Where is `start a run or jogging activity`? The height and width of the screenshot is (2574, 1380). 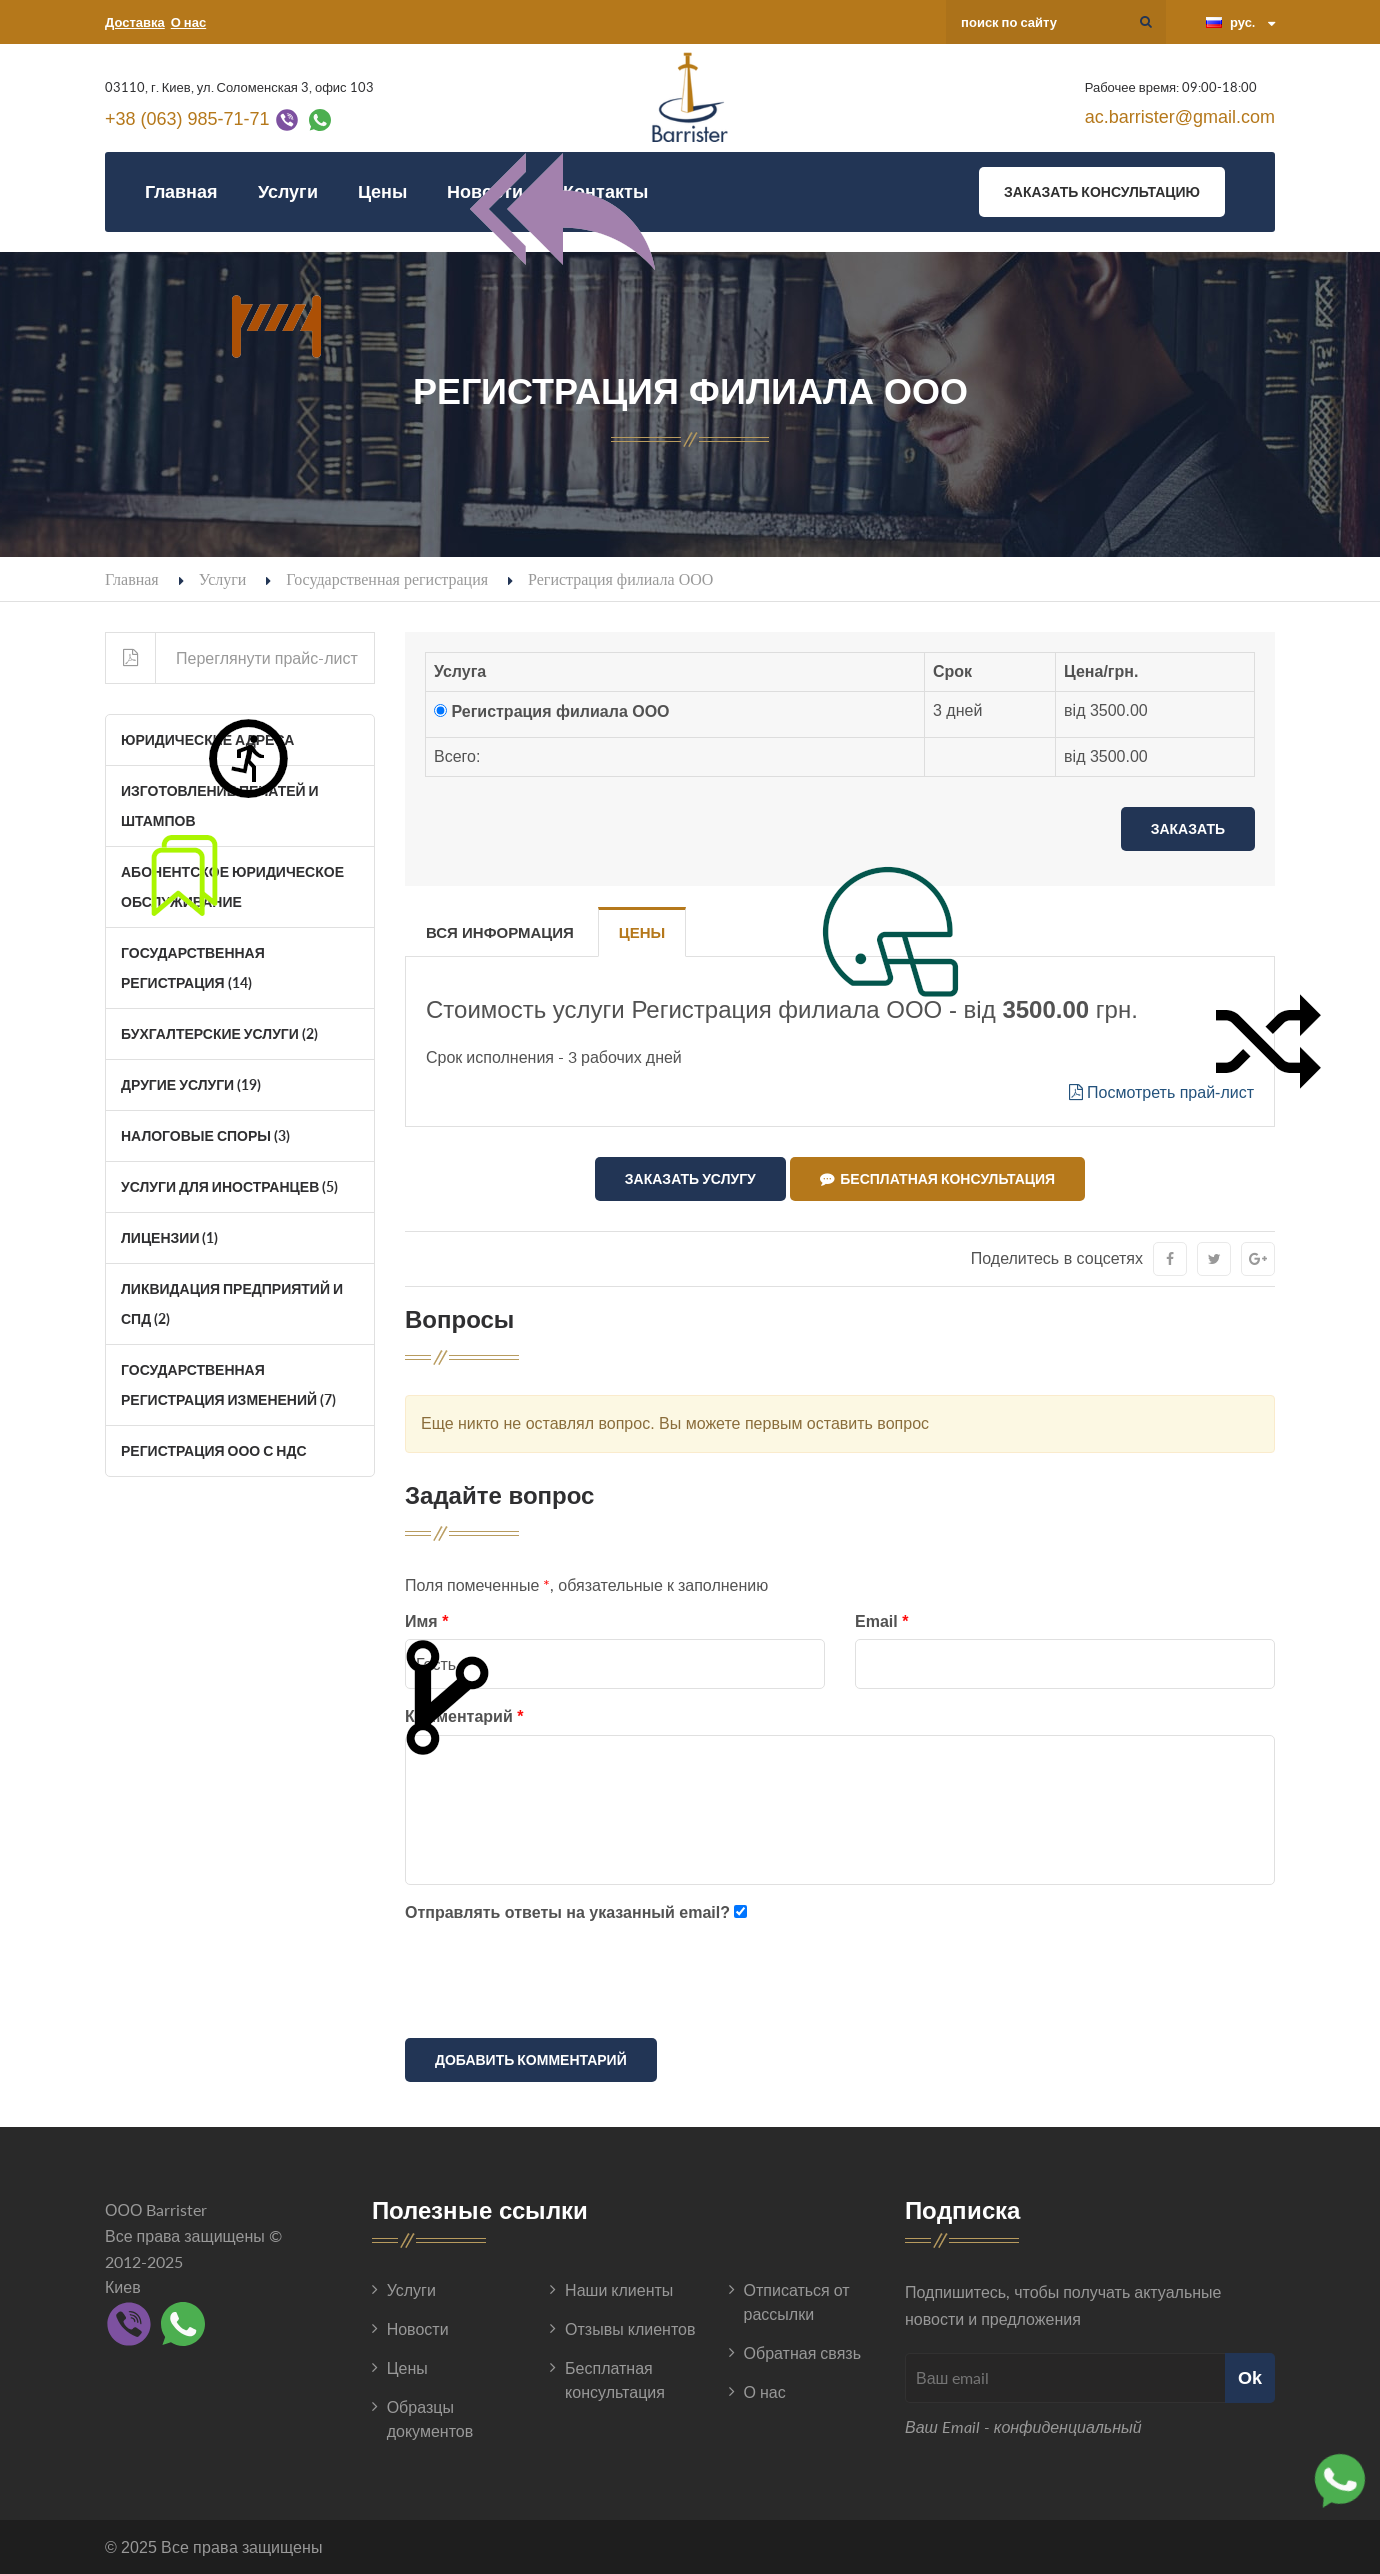 start a run or jogging activity is located at coordinates (248, 758).